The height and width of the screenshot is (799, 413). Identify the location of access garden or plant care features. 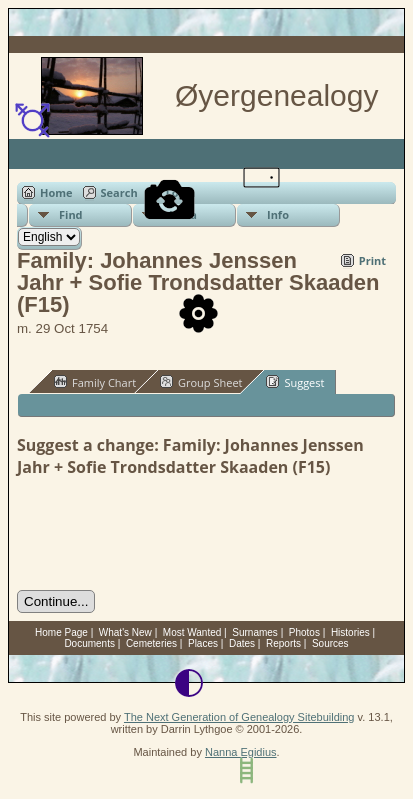
(198, 313).